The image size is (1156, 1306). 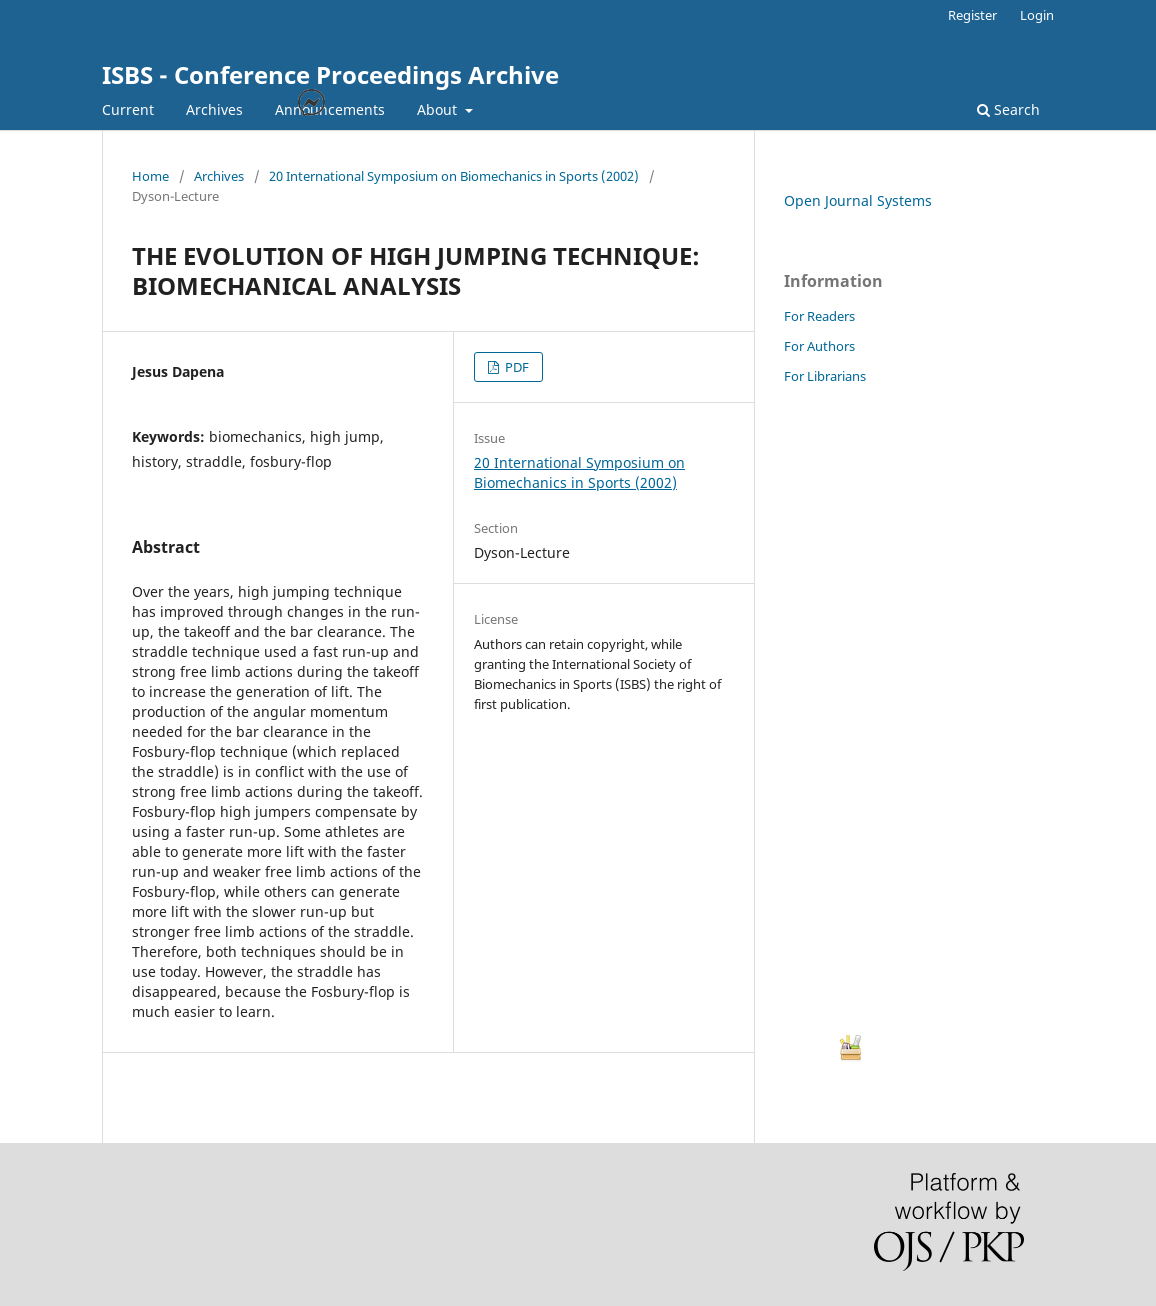 I want to click on access miscellaneous or uncategorized applications, so click(x=851, y=1048).